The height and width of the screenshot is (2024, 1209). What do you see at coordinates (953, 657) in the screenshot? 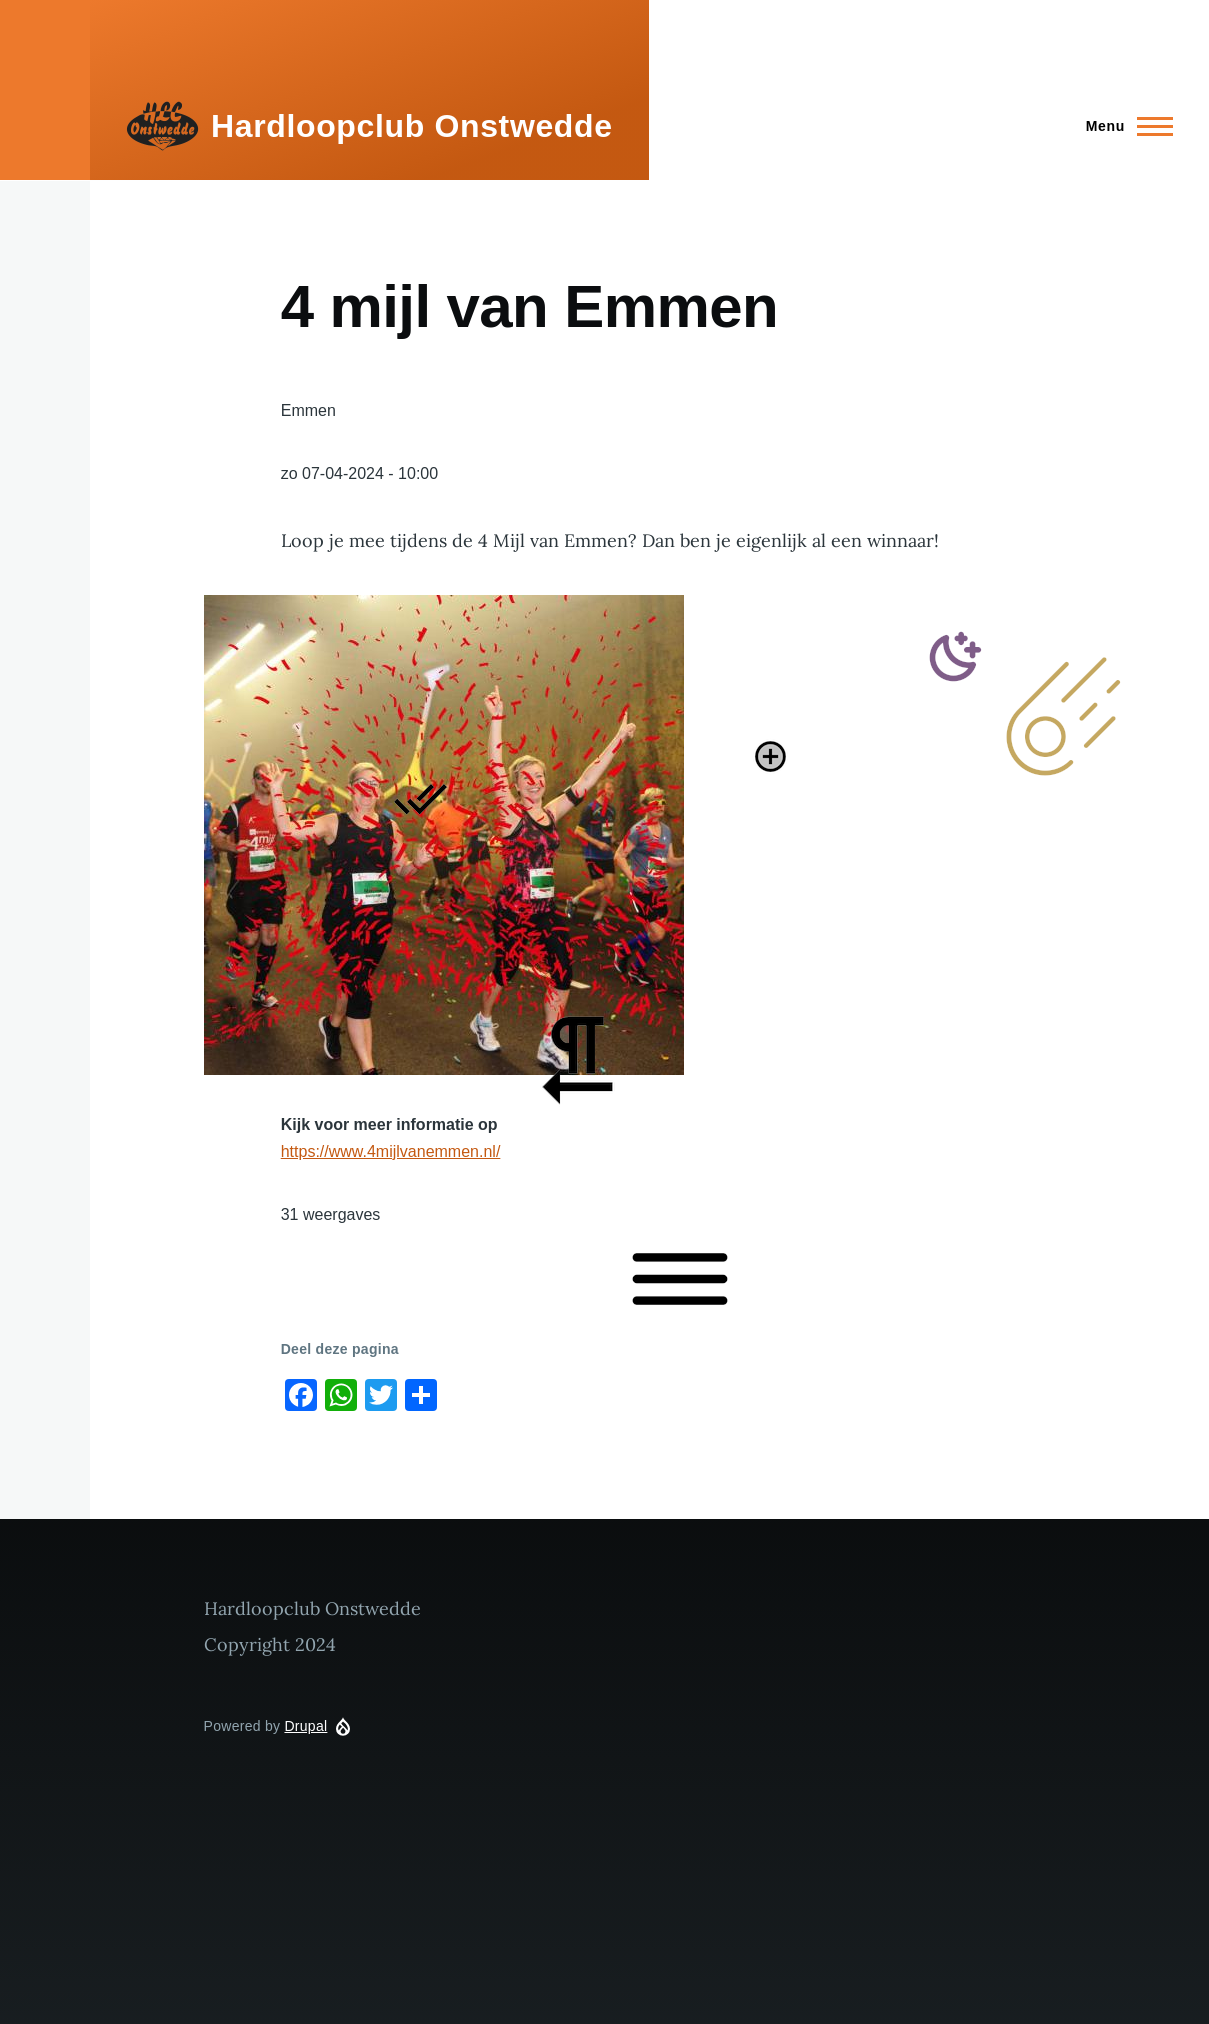
I see `enable dark mode or night theme` at bounding box center [953, 657].